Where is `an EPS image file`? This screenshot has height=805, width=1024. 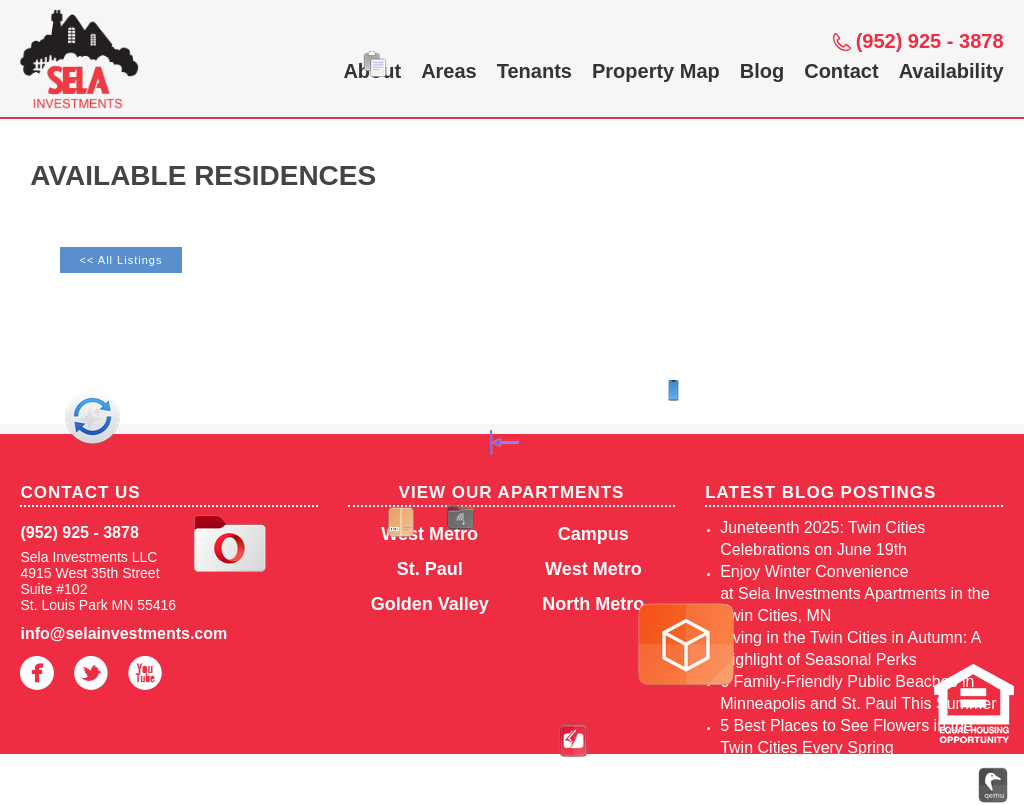 an EPS image file is located at coordinates (573, 740).